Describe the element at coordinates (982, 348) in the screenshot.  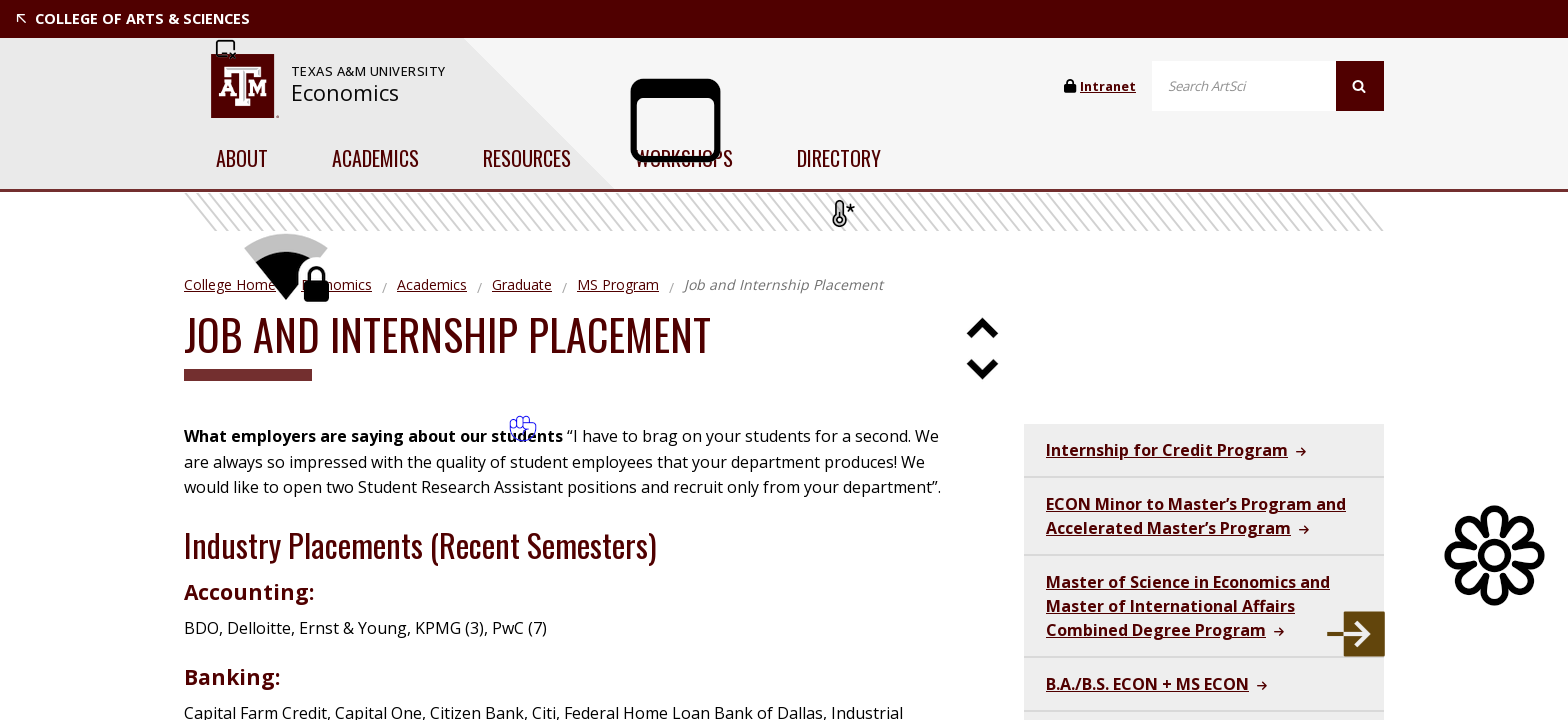
I see `expand to show more content` at that location.